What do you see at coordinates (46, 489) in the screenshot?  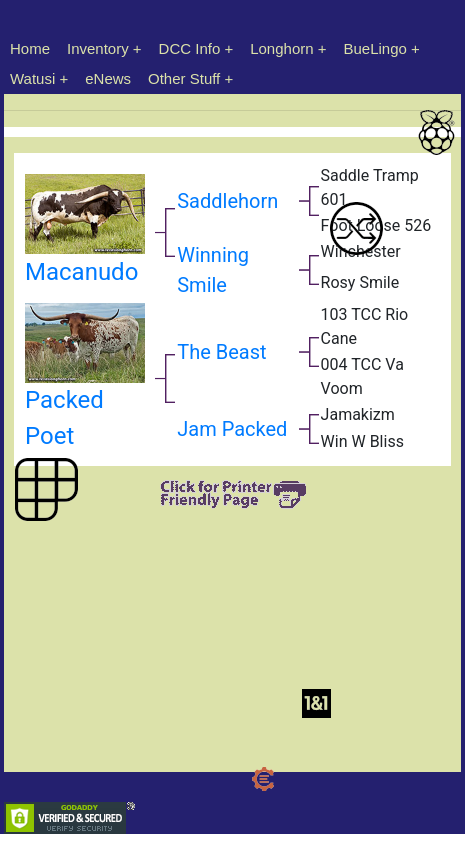 I see `open Polywork profile` at bounding box center [46, 489].